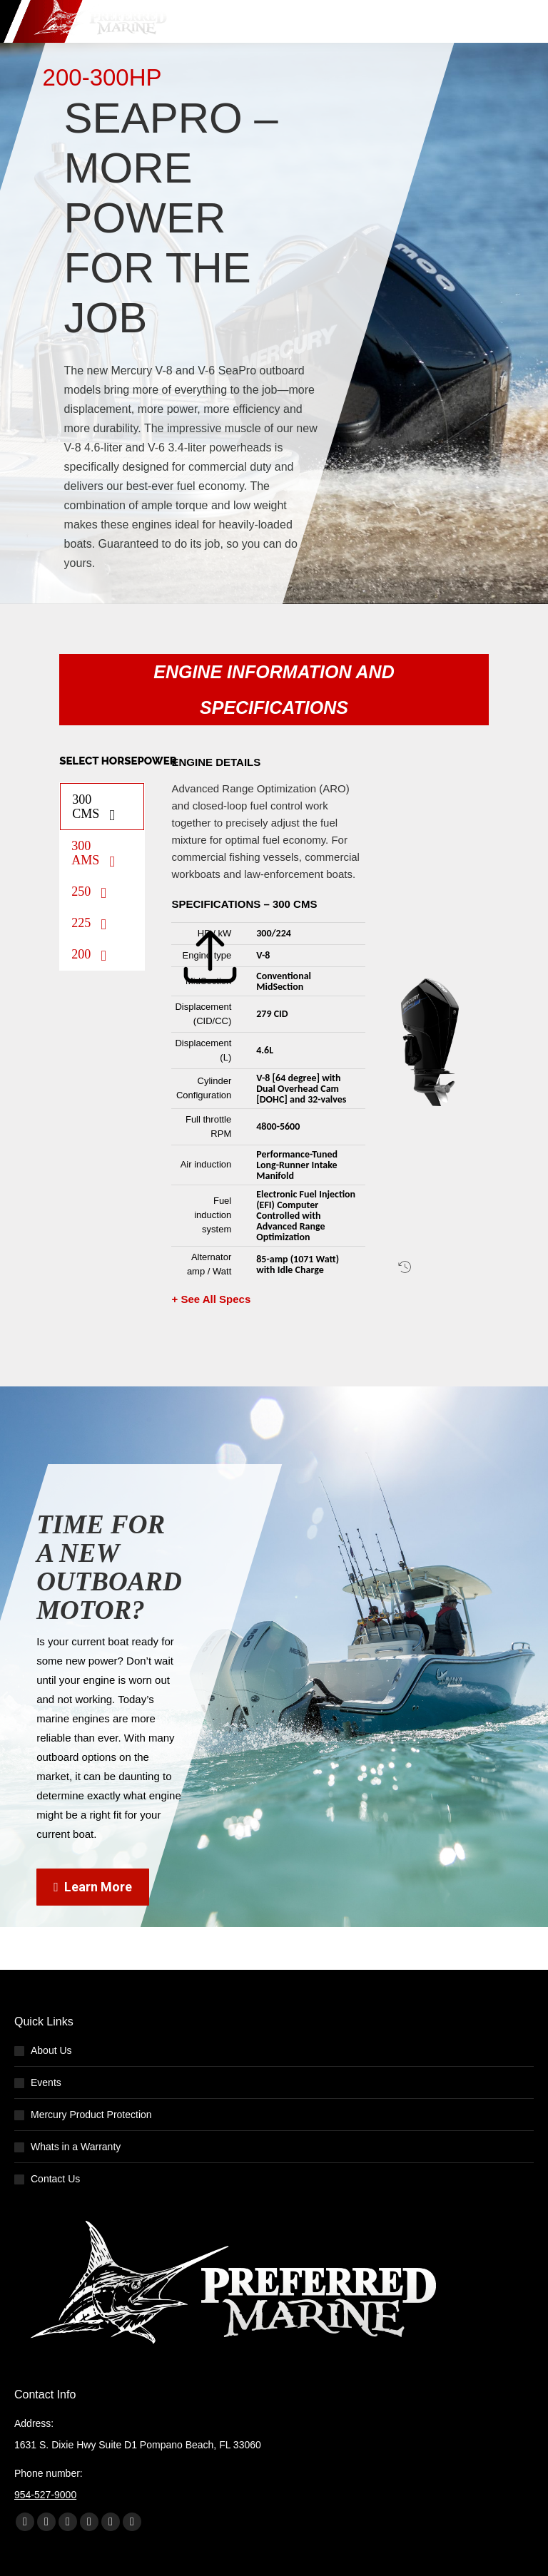  What do you see at coordinates (210, 956) in the screenshot?
I see `upload a file or document` at bounding box center [210, 956].